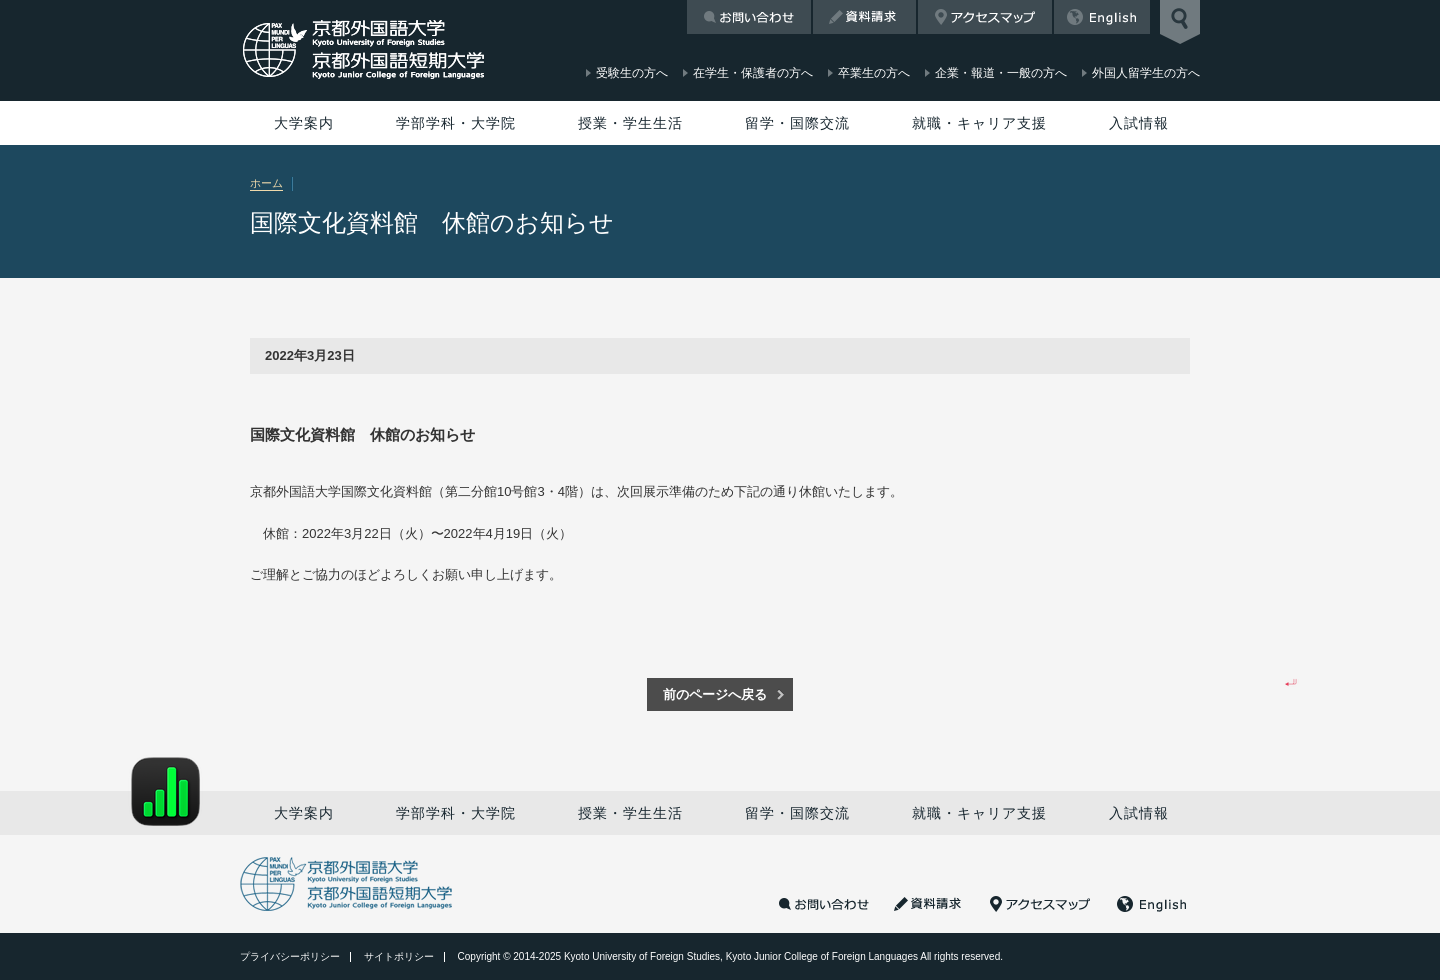 This screenshot has height=980, width=1440. Describe the element at coordinates (1290, 682) in the screenshot. I see `reply to all recipients of an email` at that location.